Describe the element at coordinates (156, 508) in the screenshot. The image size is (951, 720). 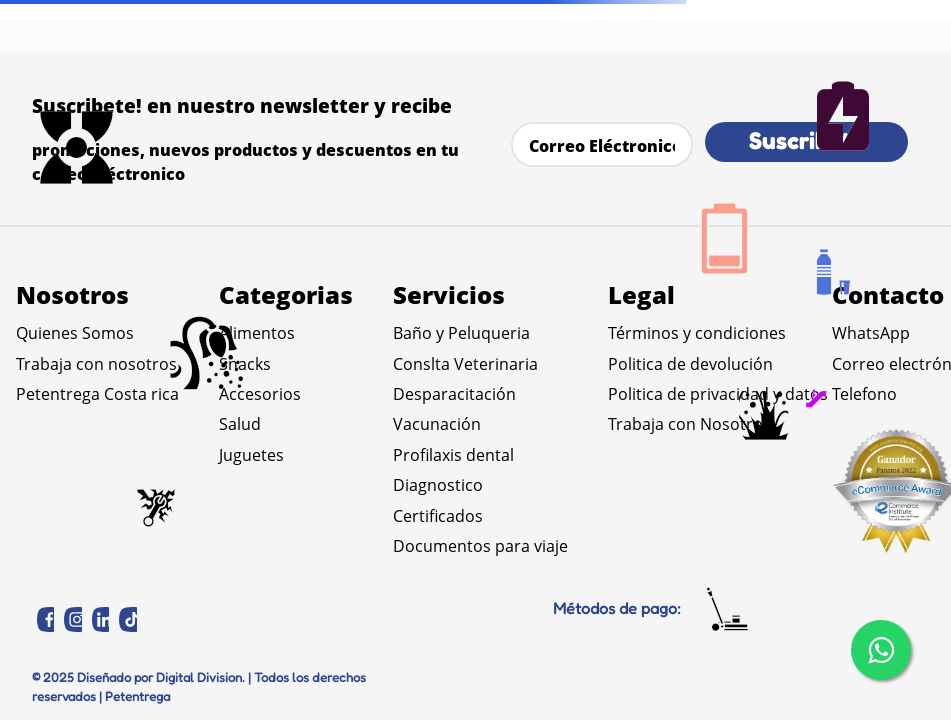
I see `access quick repair or maintenance tools` at that location.